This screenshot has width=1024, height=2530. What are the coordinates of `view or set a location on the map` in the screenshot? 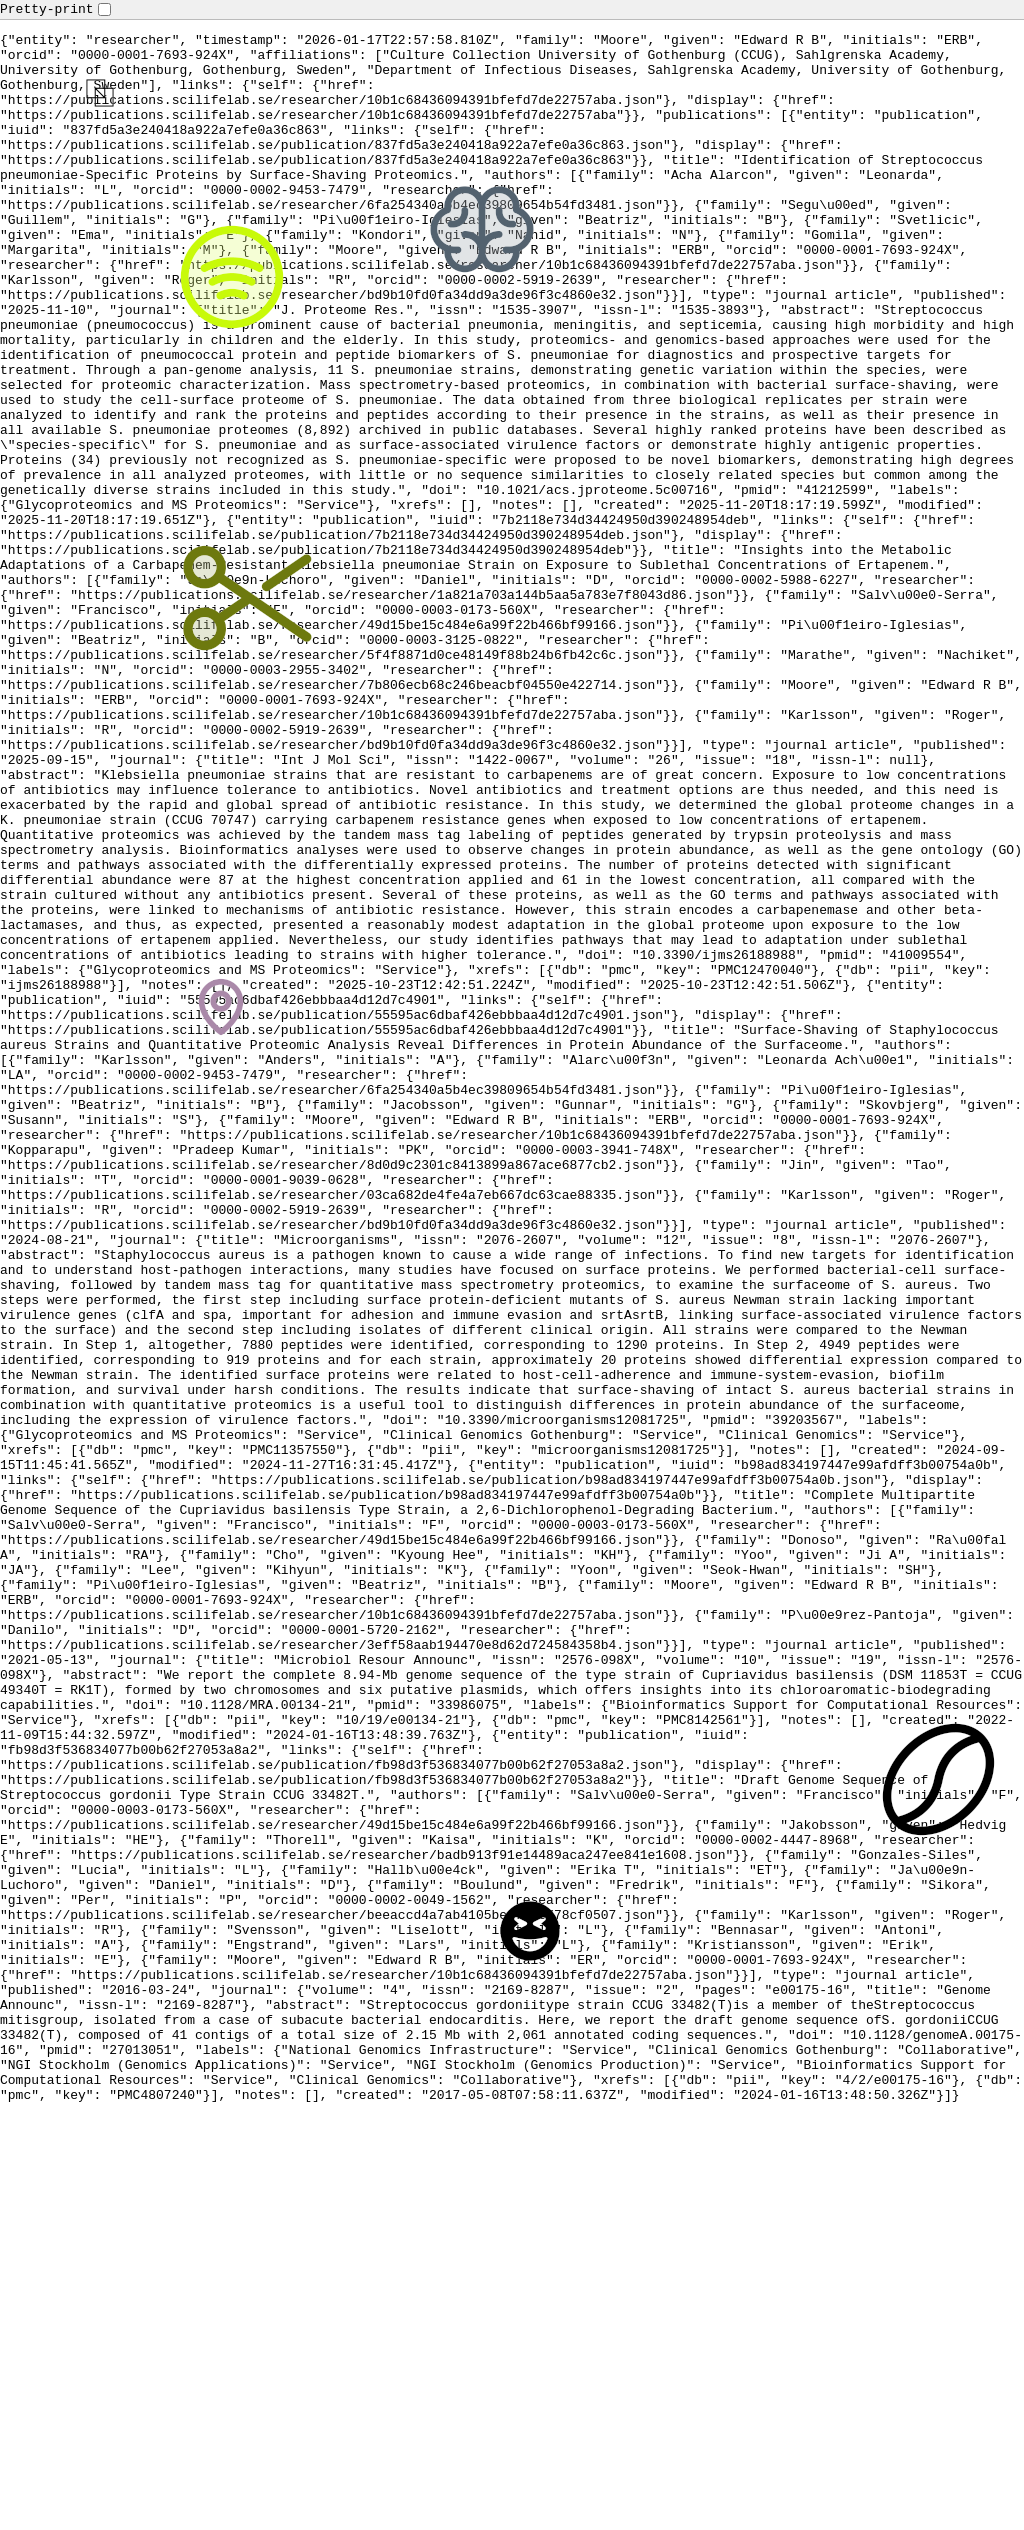 It's located at (221, 1007).